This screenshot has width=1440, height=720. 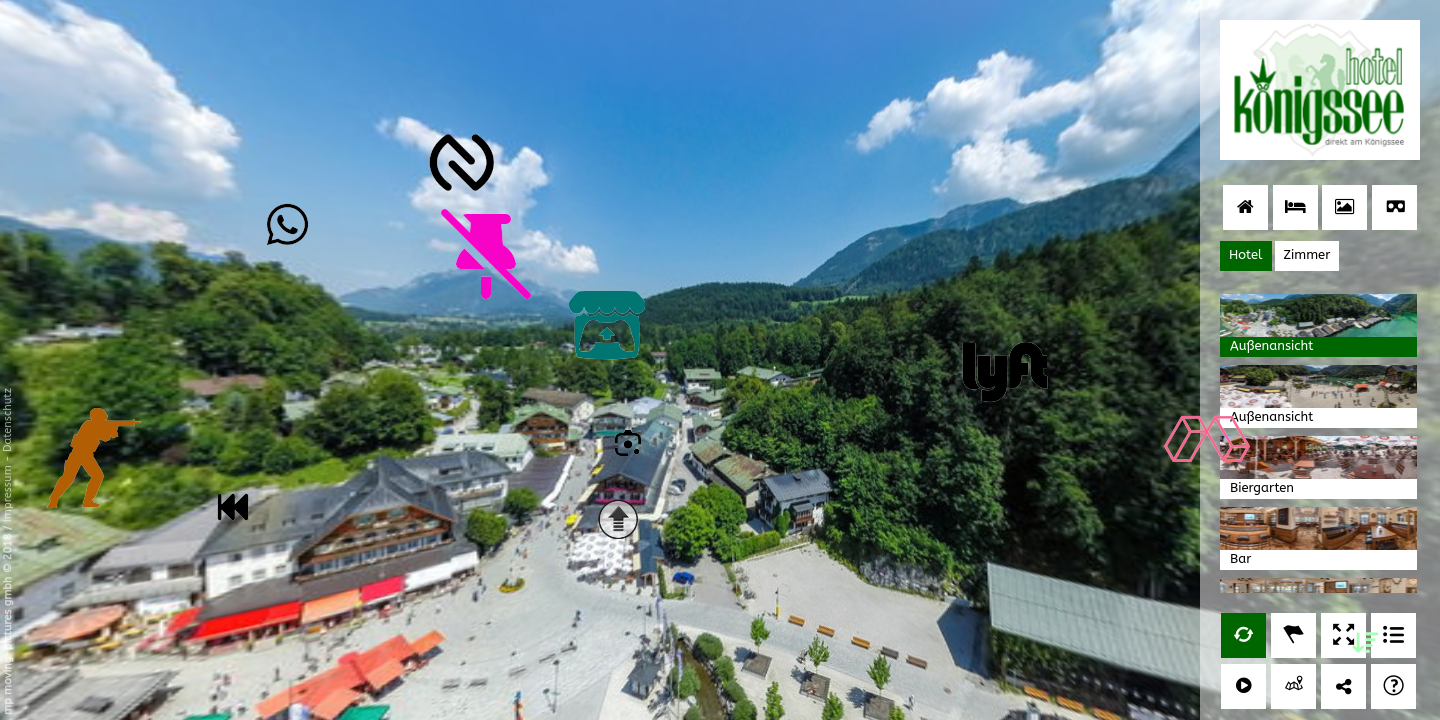 I want to click on skip to previous track, so click(x=233, y=507).